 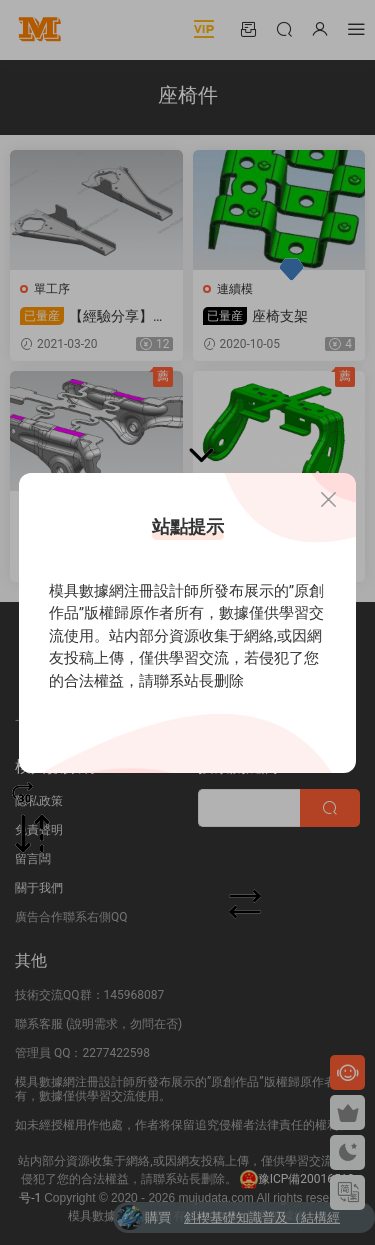 What do you see at coordinates (291, 269) in the screenshot?
I see `open sketch app` at bounding box center [291, 269].